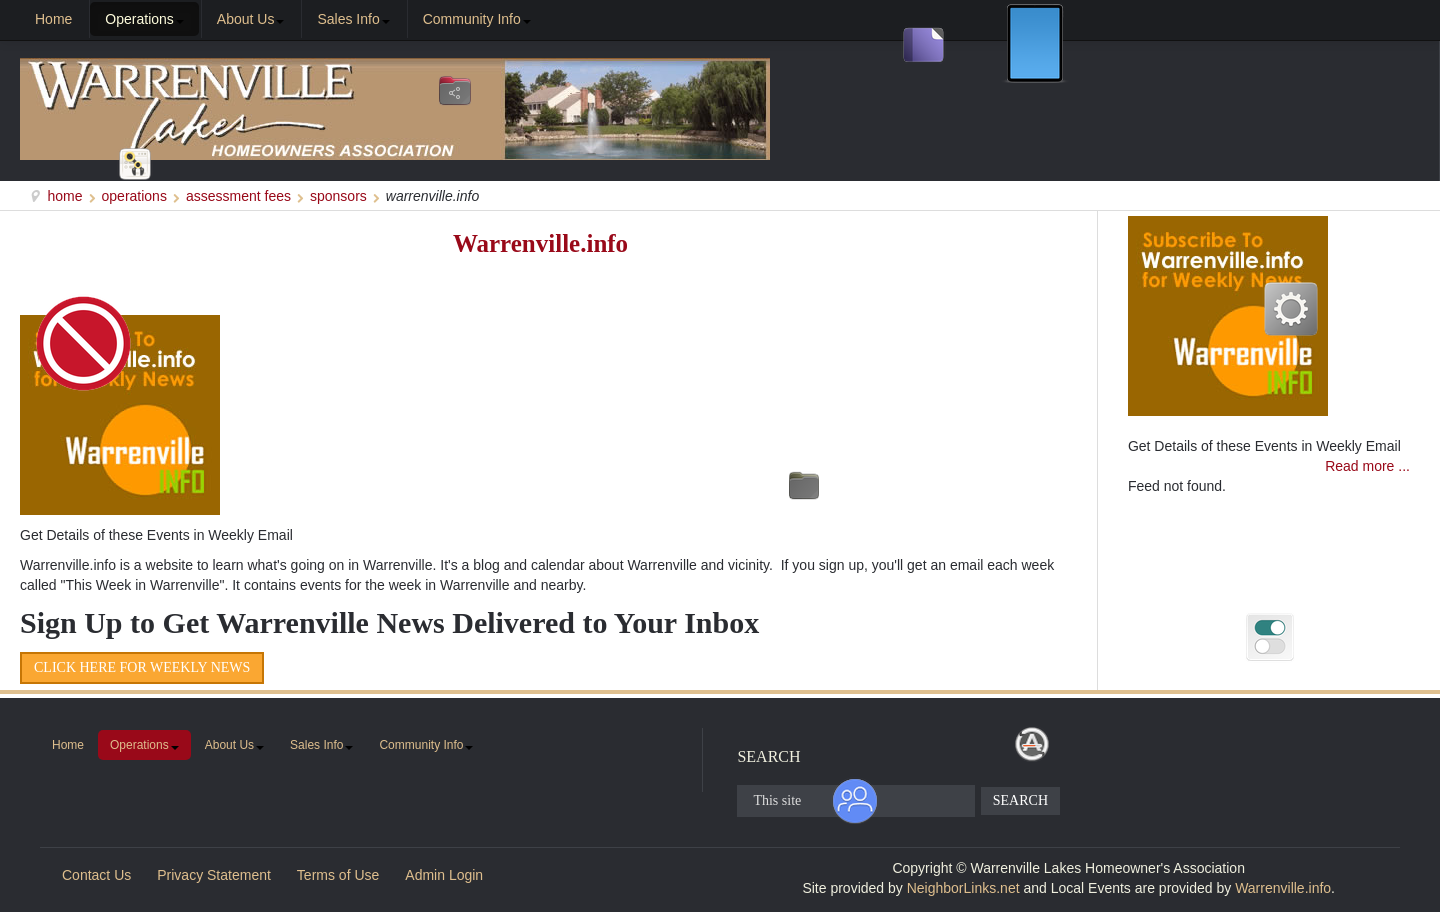 The image size is (1440, 912). What do you see at coordinates (855, 801) in the screenshot?
I see `access user accounts and settings` at bounding box center [855, 801].